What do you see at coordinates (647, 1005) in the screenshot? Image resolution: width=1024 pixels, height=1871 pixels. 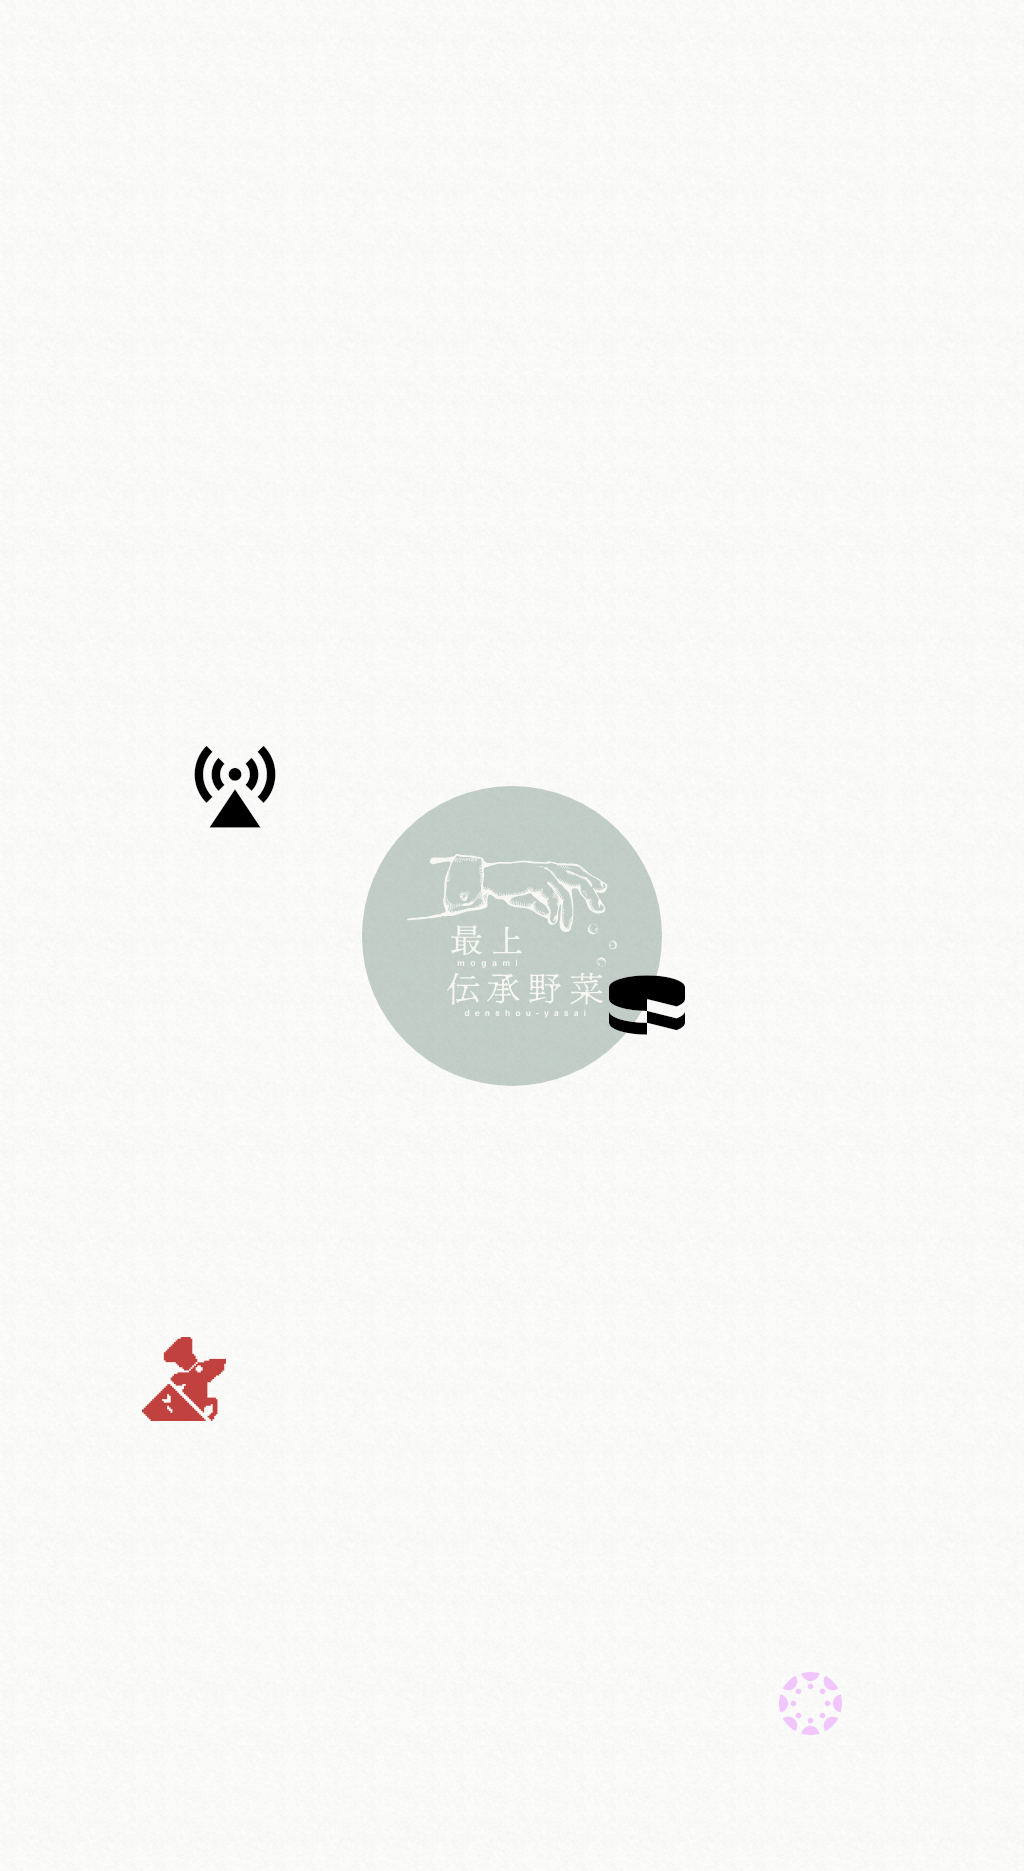 I see `CakePHP framework logo` at bounding box center [647, 1005].